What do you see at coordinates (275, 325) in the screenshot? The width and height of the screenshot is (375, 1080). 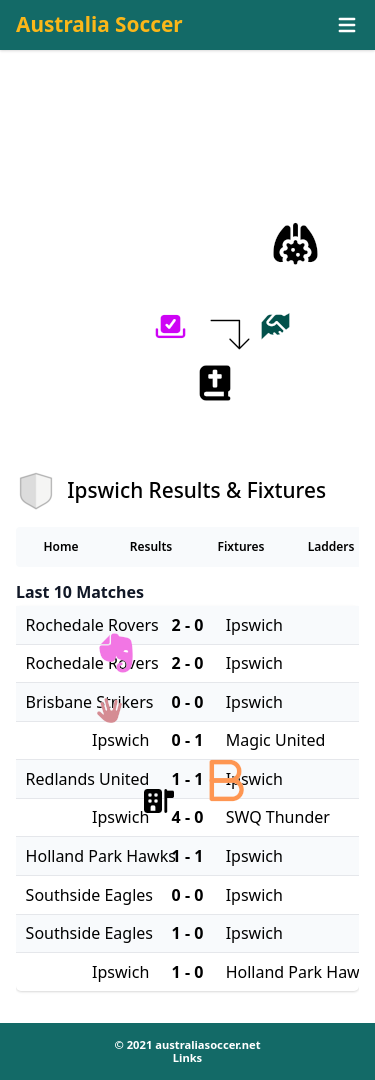 I see `access help or assistance services` at bounding box center [275, 325].